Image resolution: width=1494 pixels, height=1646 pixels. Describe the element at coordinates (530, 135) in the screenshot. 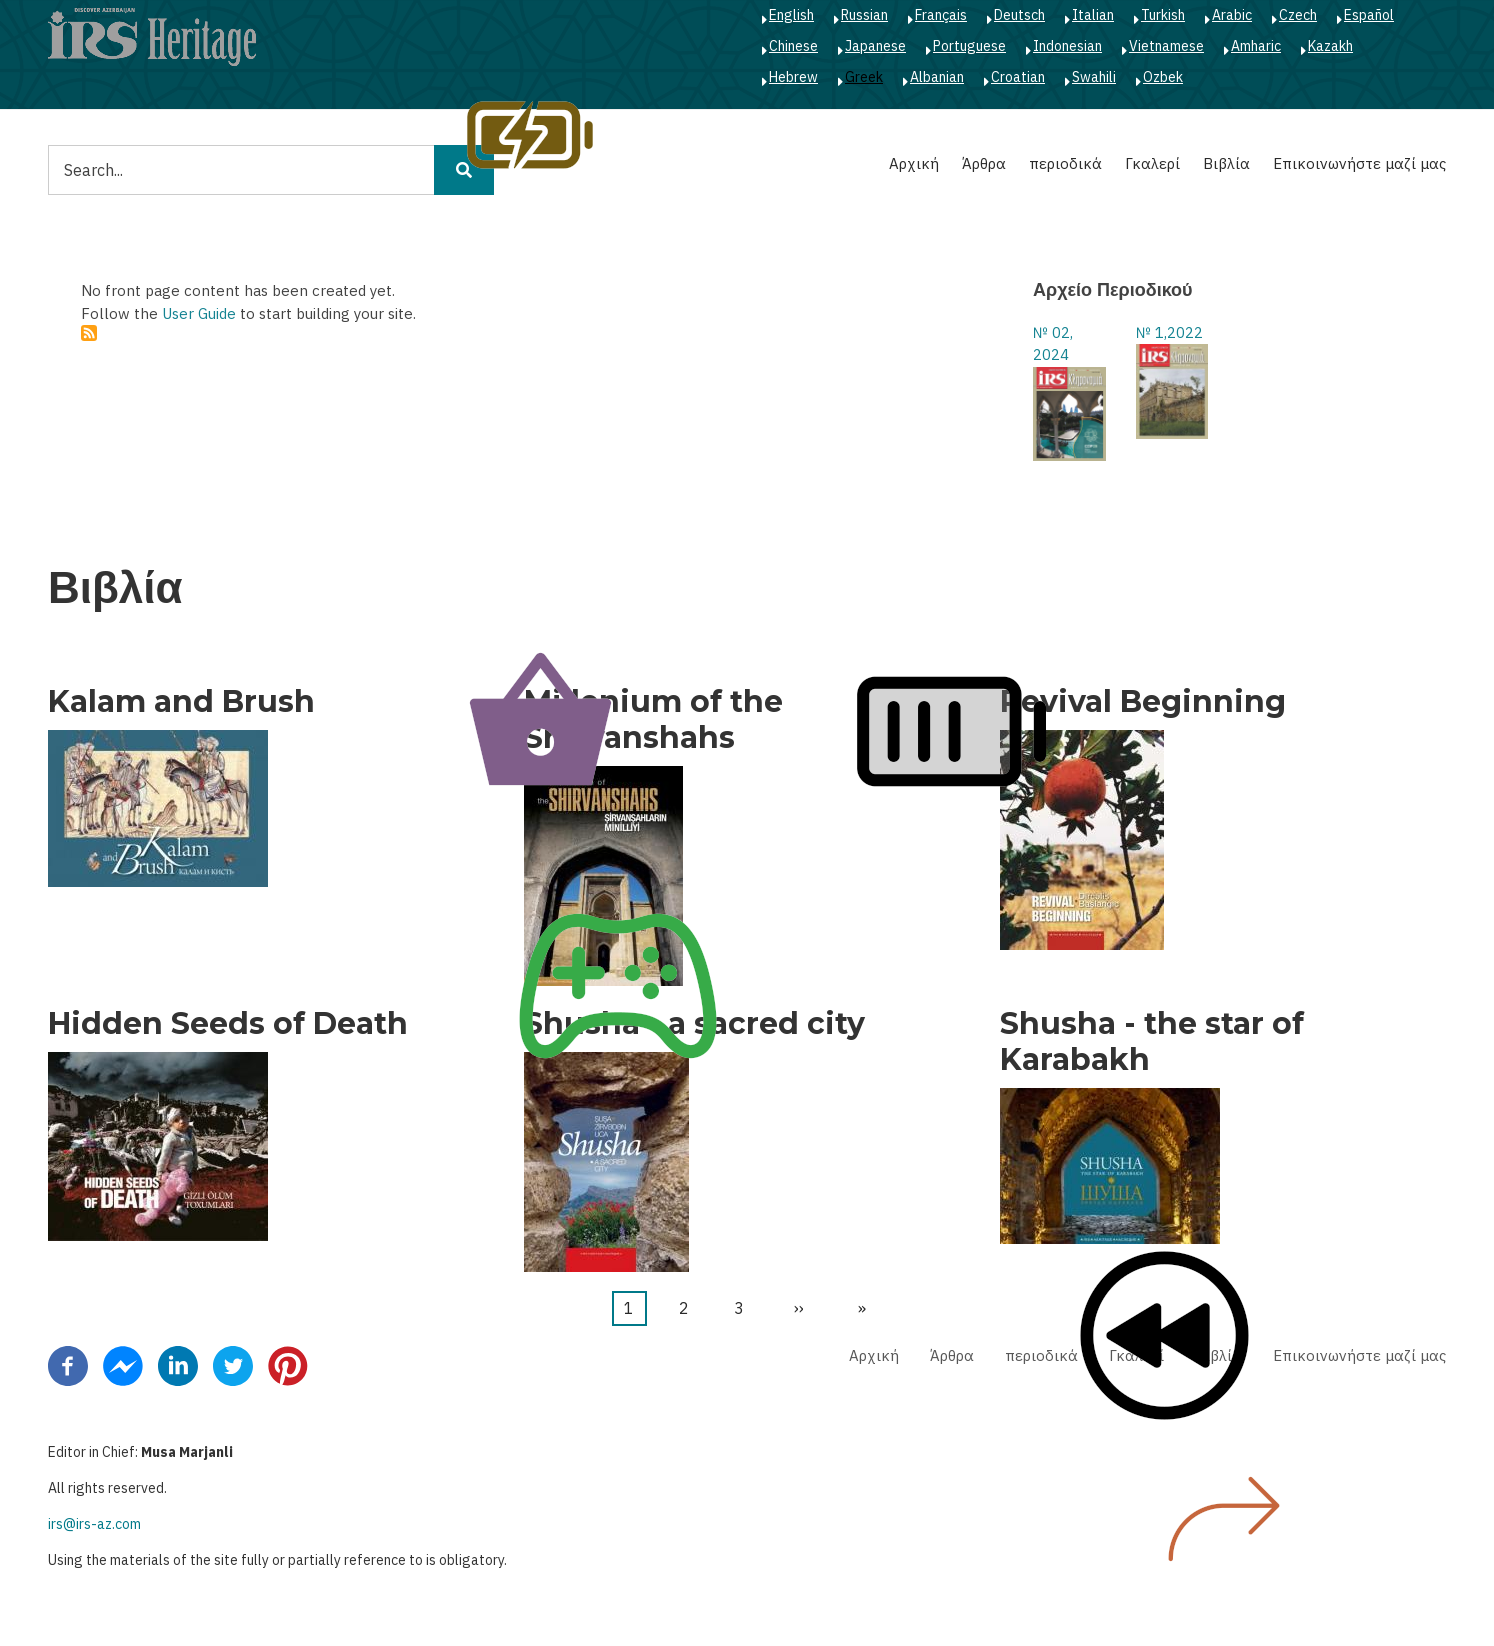

I see `indicates device is currently charging` at that location.